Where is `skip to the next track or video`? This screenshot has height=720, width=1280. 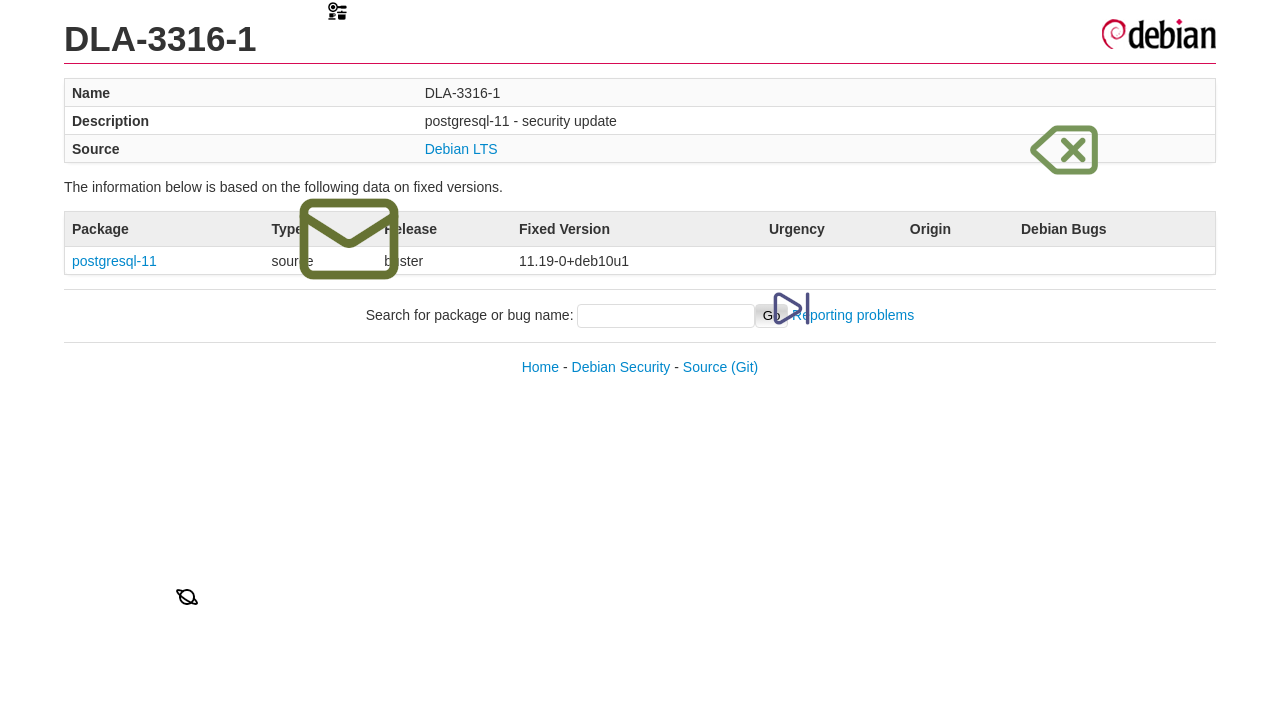
skip to the next track or video is located at coordinates (791, 308).